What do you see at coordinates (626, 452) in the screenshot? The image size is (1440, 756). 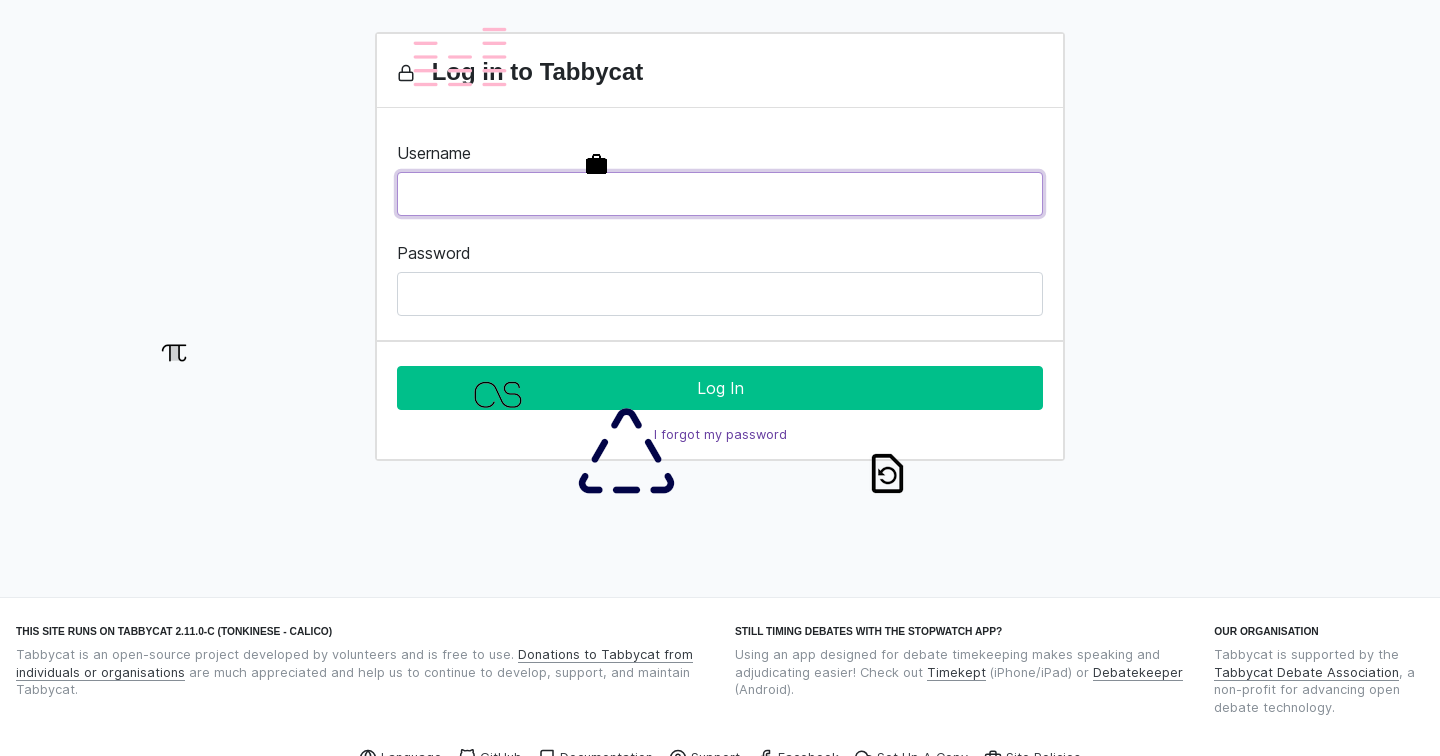 I see `indicates a draft or incomplete state` at bounding box center [626, 452].